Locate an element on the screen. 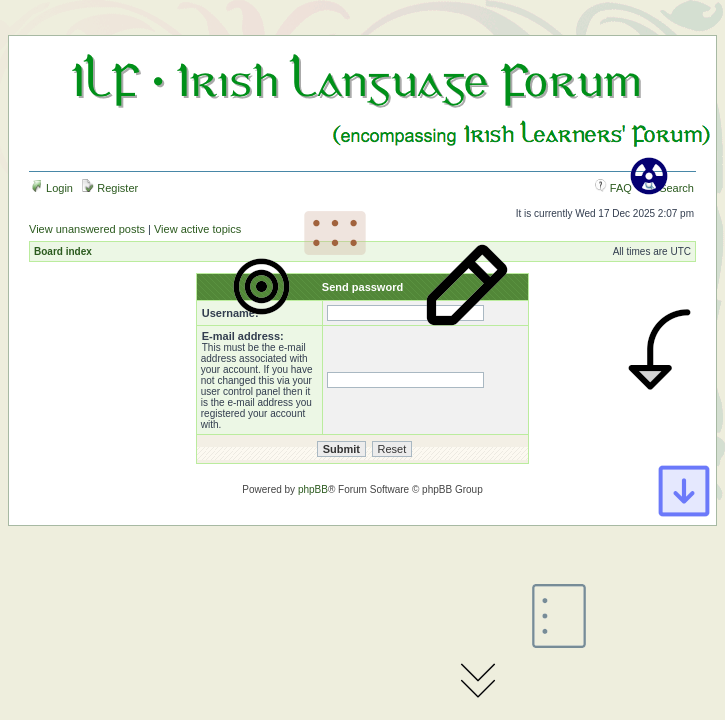  expand all sections below is located at coordinates (478, 679).